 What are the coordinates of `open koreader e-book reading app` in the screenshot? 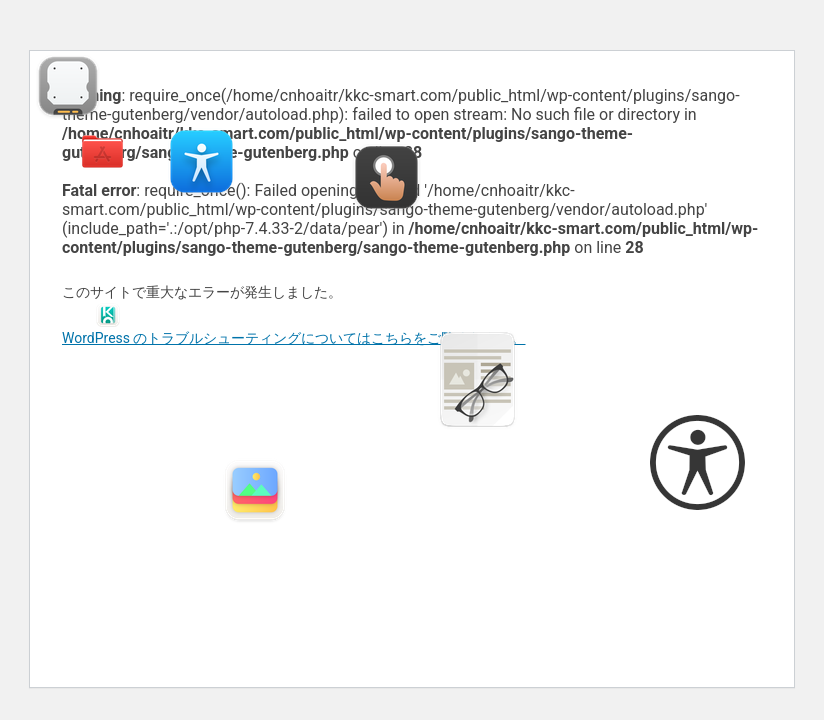 It's located at (108, 315).